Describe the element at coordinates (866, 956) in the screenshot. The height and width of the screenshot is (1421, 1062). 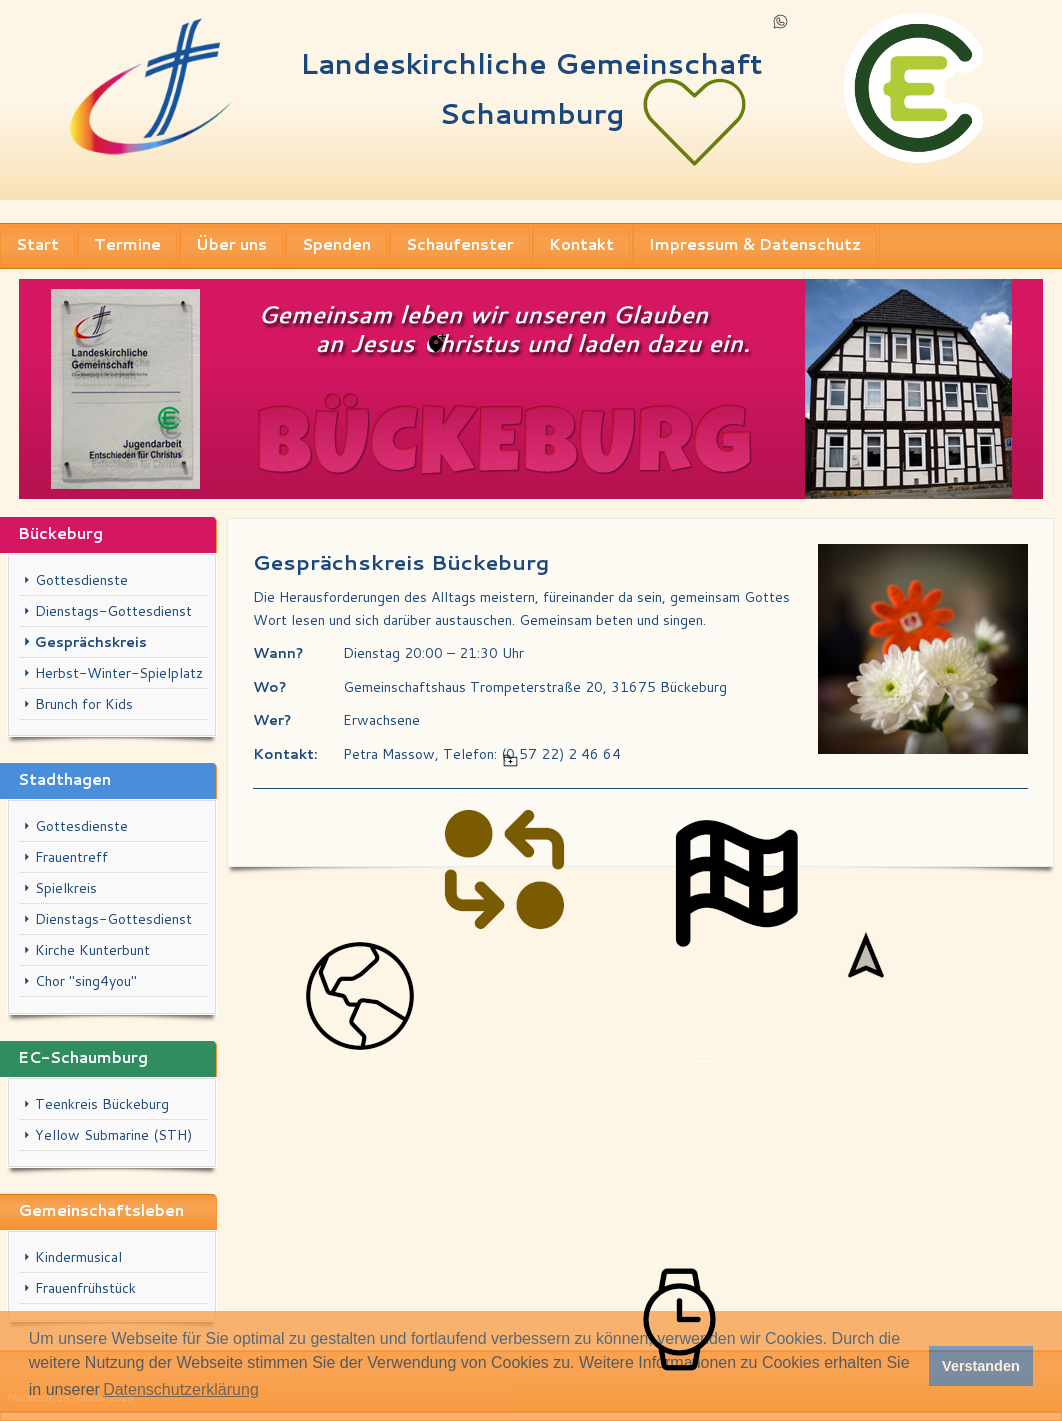
I see `start navigation to destination` at that location.